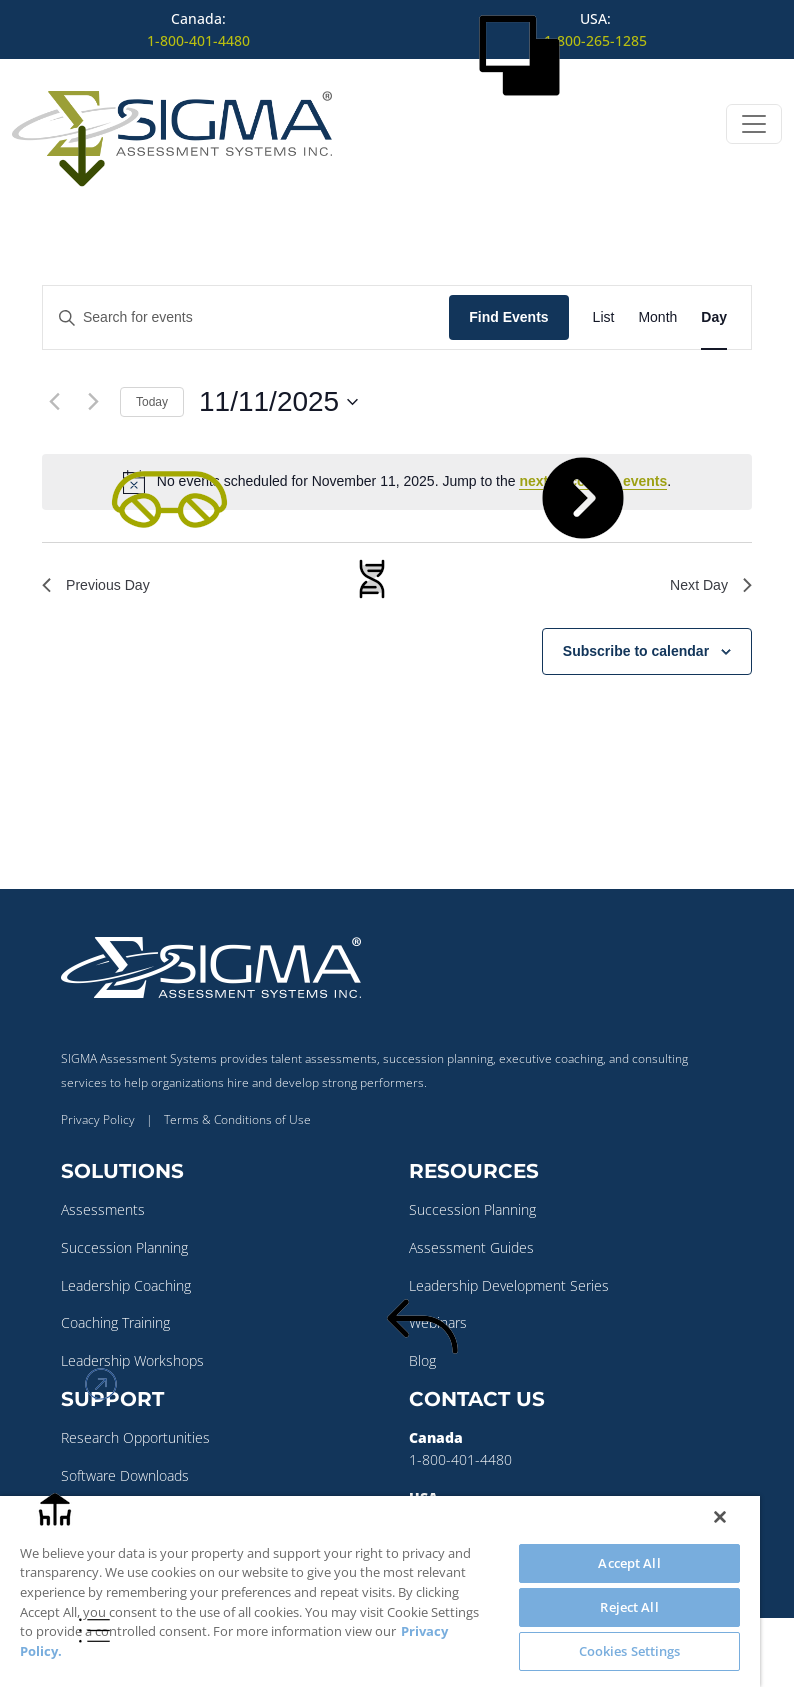 The width and height of the screenshot is (794, 1687). What do you see at coordinates (519, 55) in the screenshot?
I see `subtract or remove a layer from selection` at bounding box center [519, 55].